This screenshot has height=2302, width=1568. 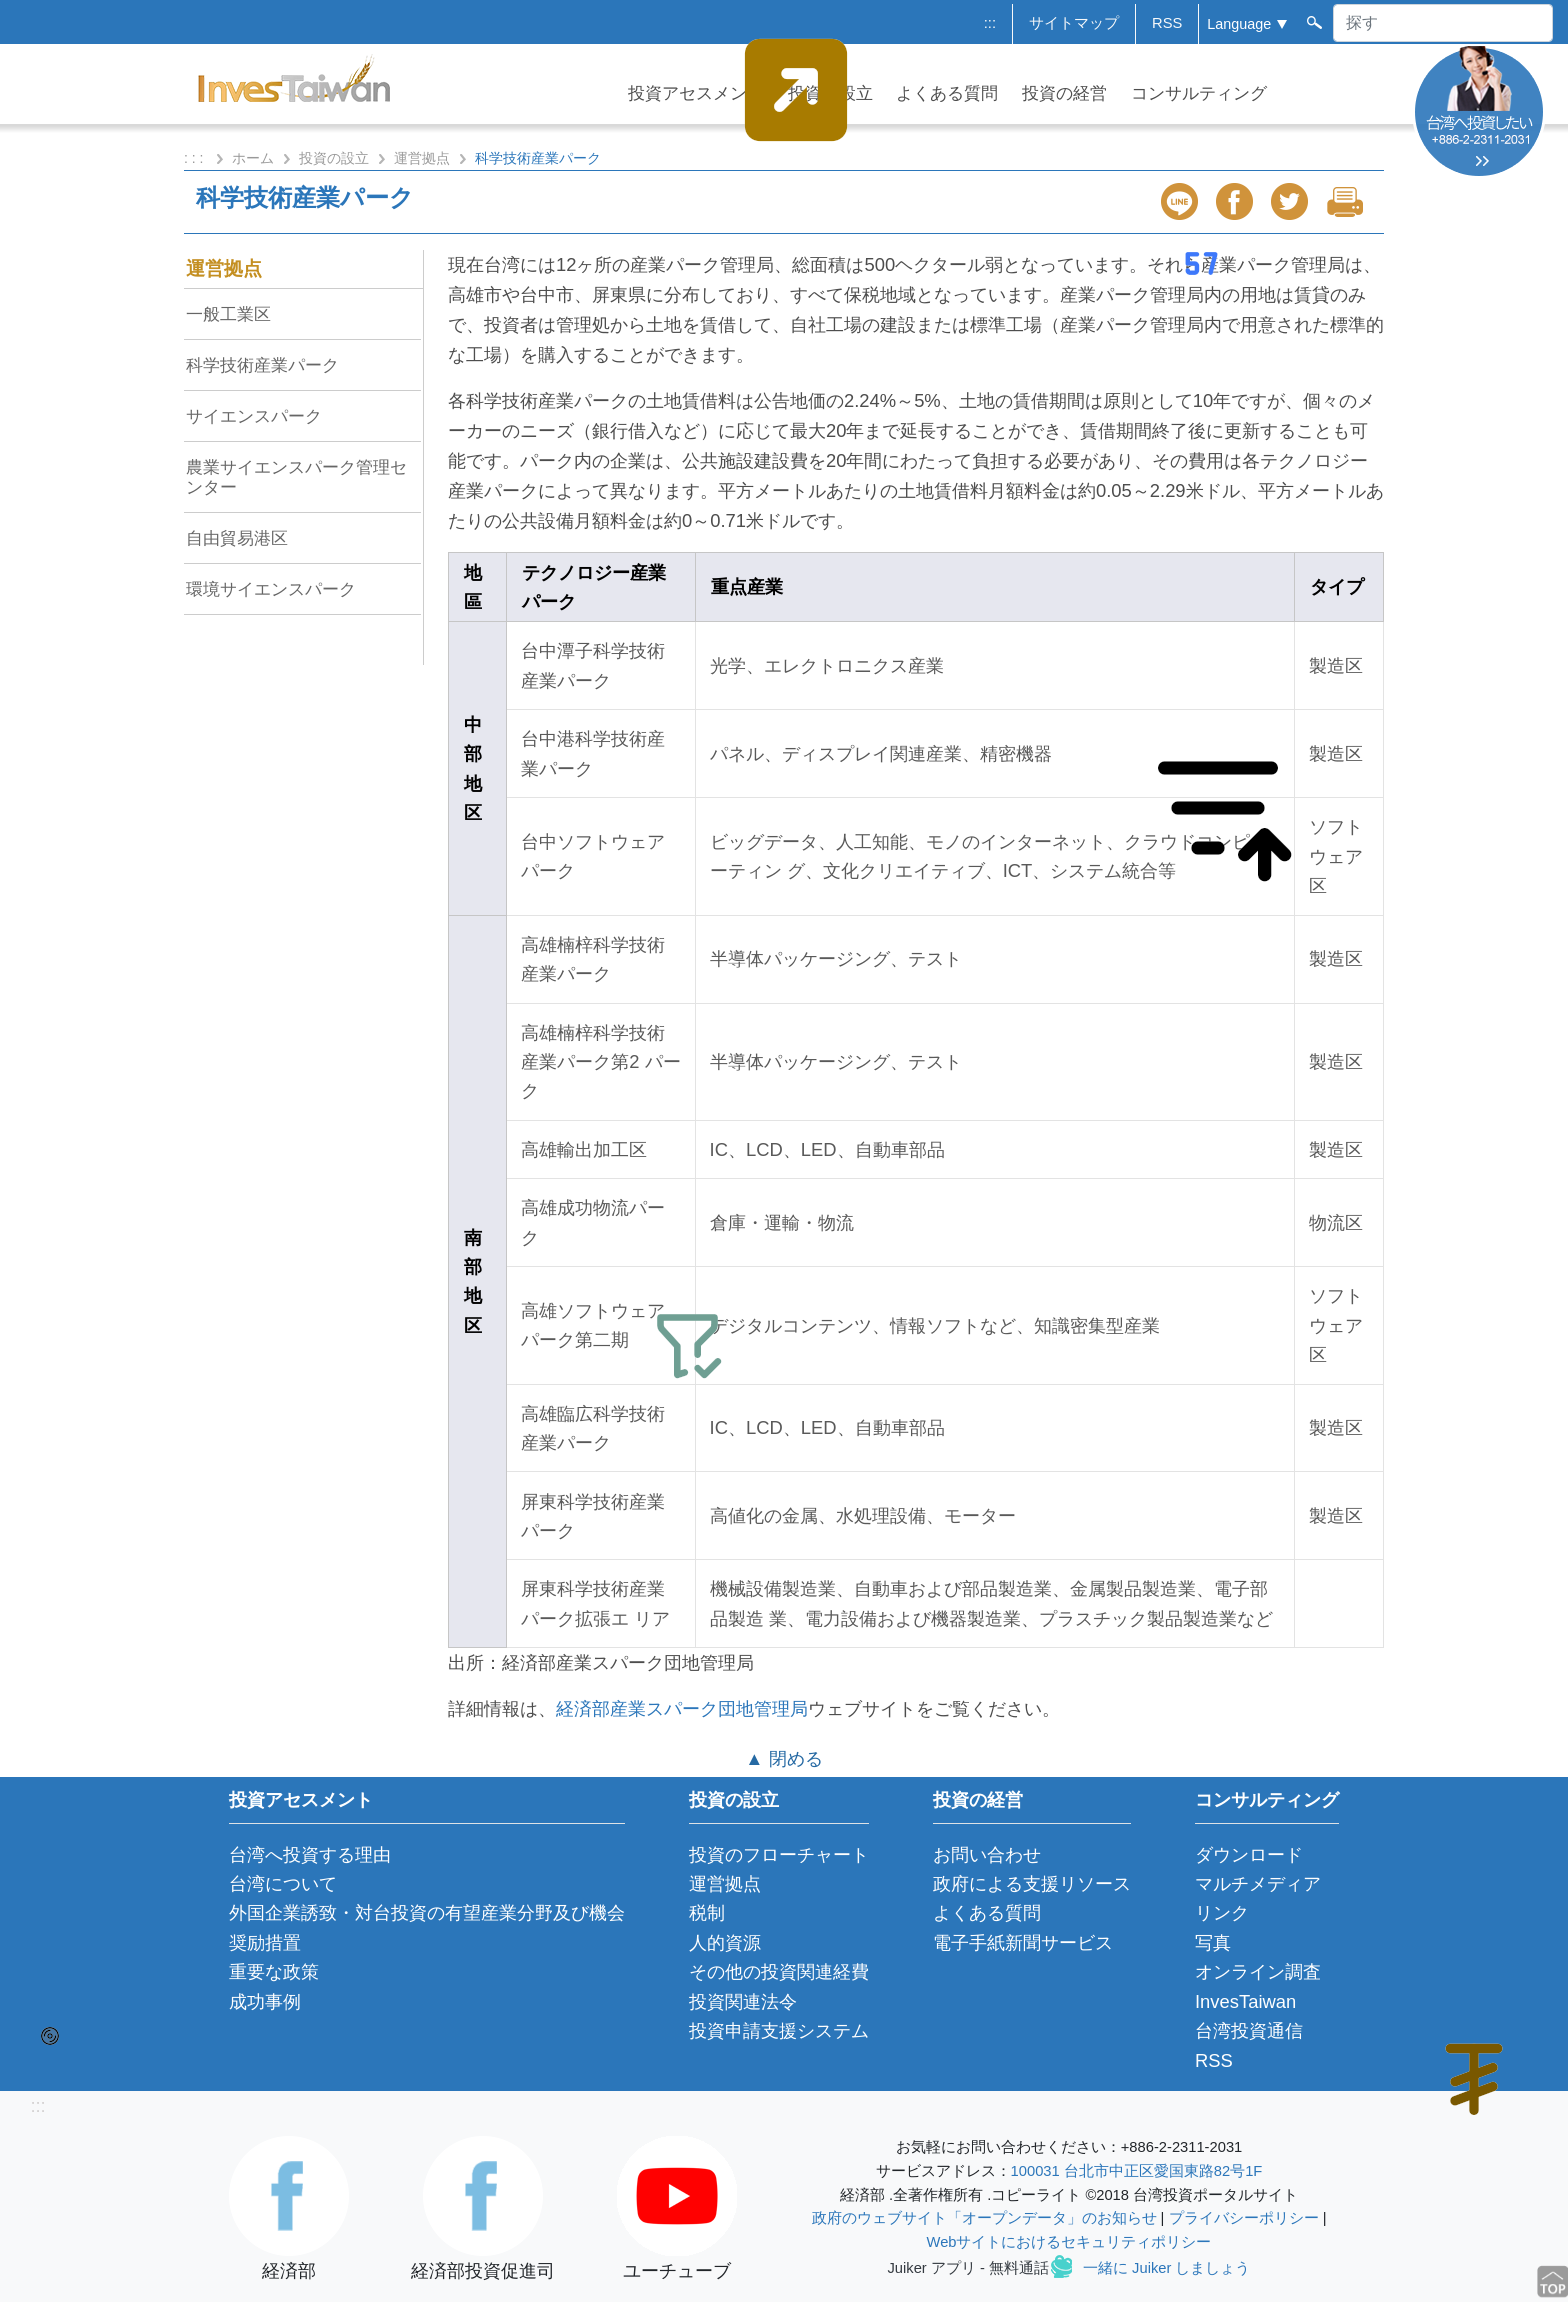 I want to click on open link in a new window or tab, so click(x=796, y=90).